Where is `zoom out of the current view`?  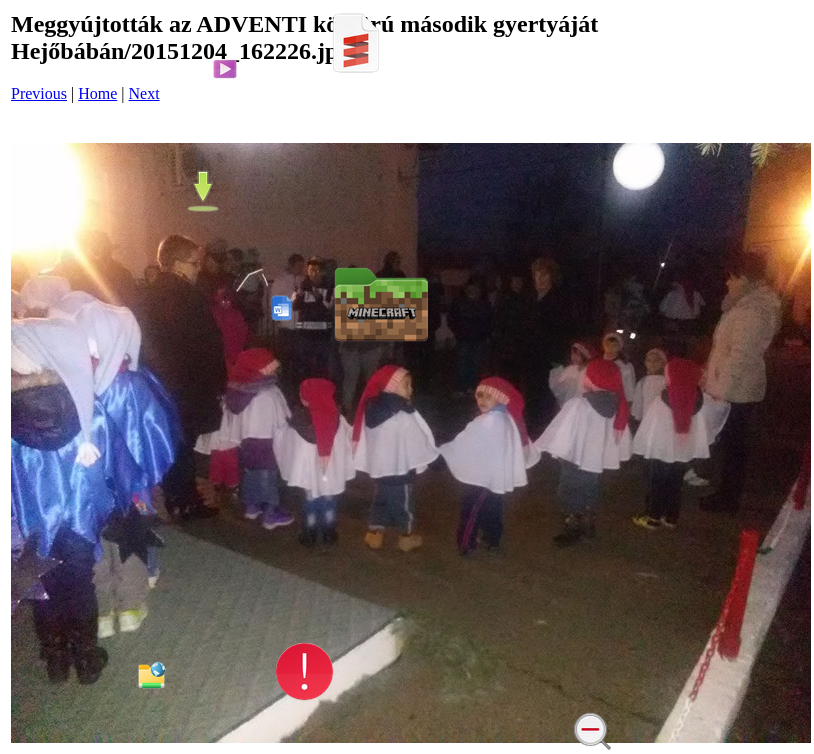 zoom out of the current view is located at coordinates (592, 731).